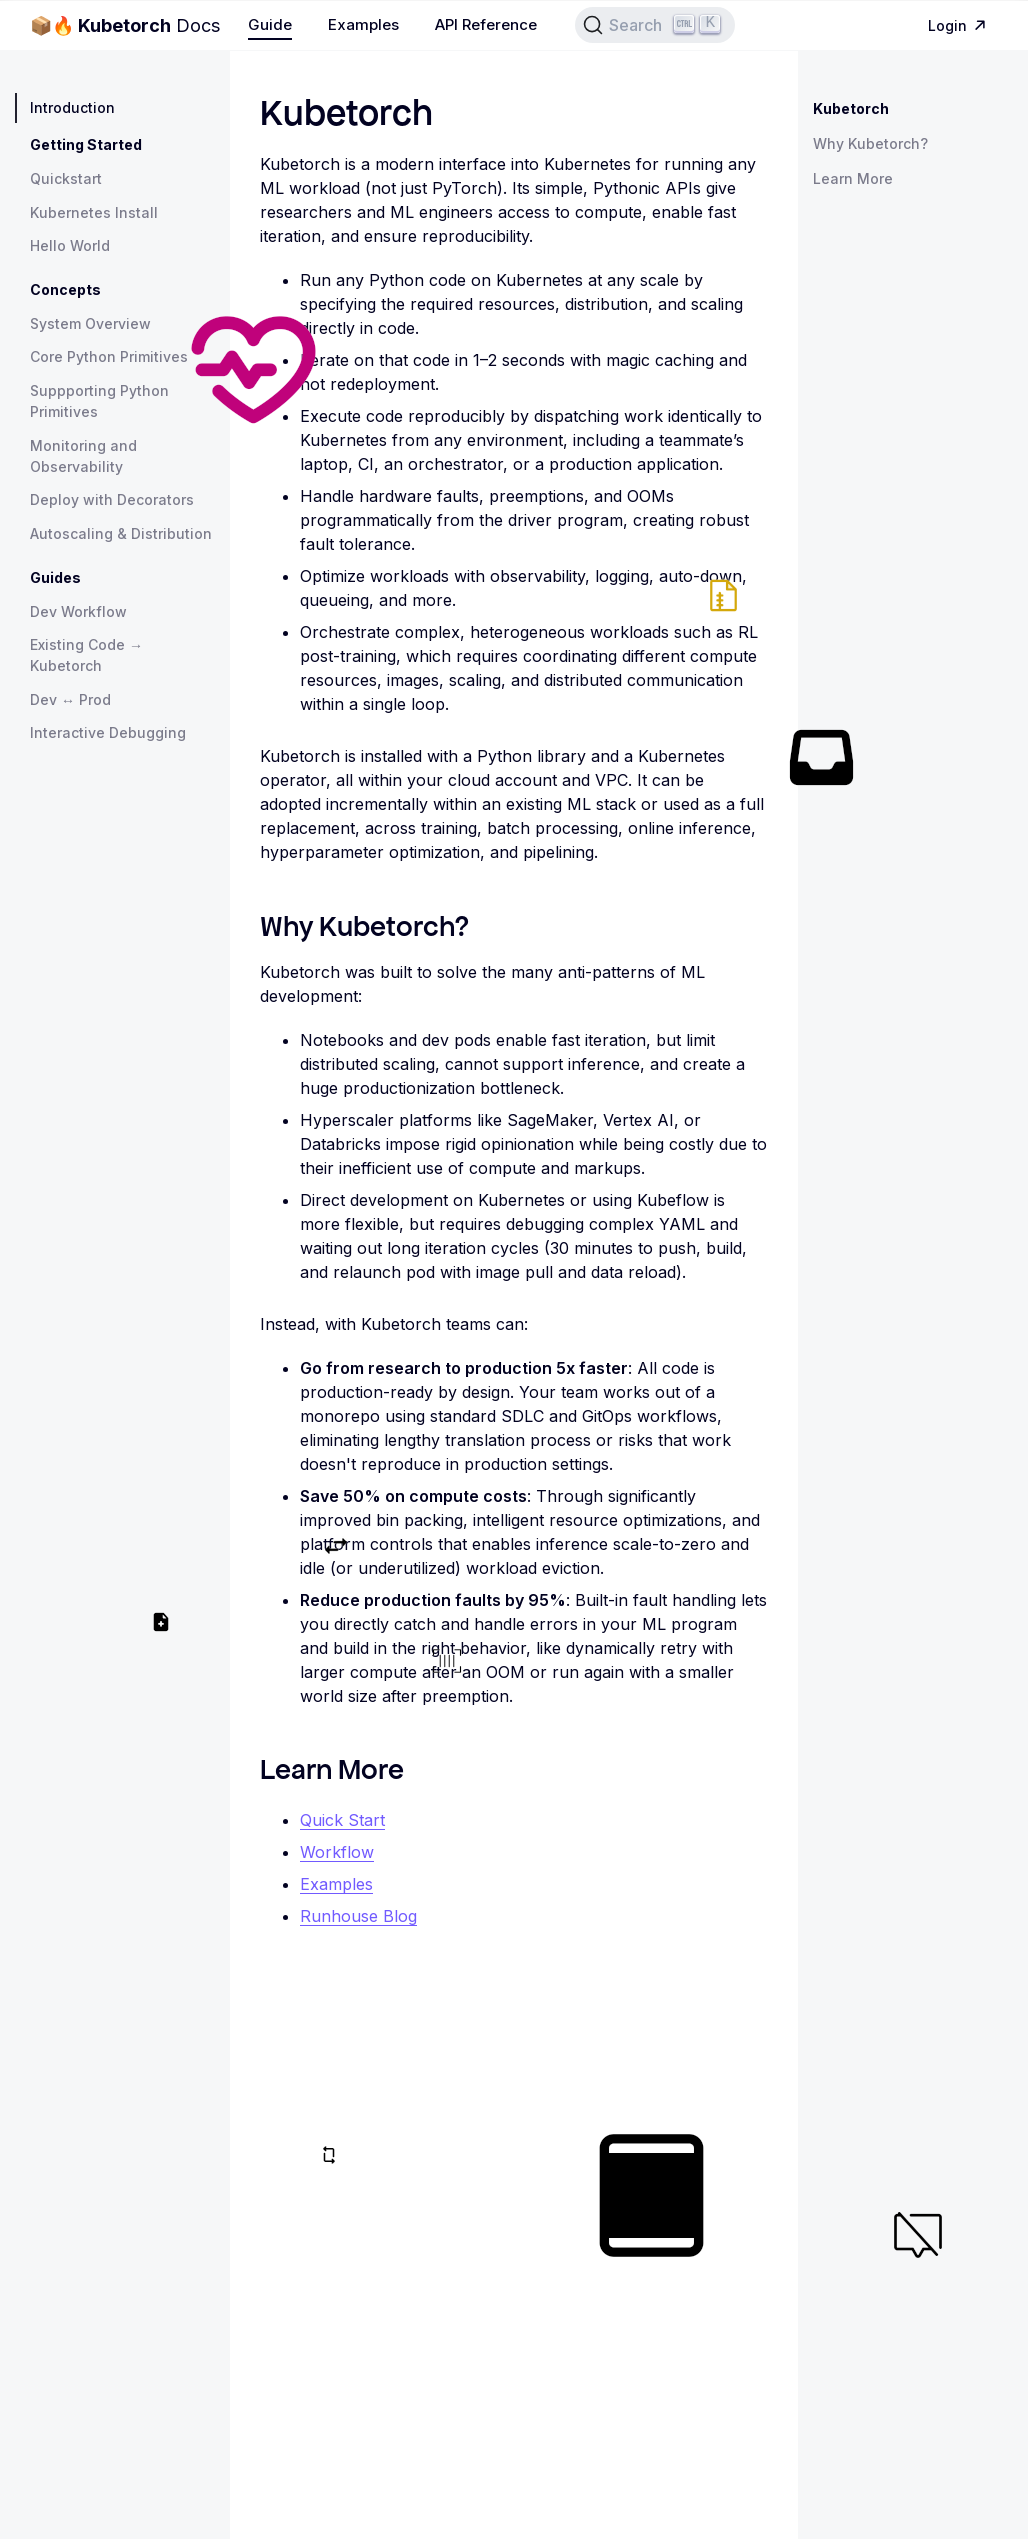 The image size is (1028, 2539). What do you see at coordinates (918, 2234) in the screenshot?
I see `mute or disable chat notifications` at bounding box center [918, 2234].